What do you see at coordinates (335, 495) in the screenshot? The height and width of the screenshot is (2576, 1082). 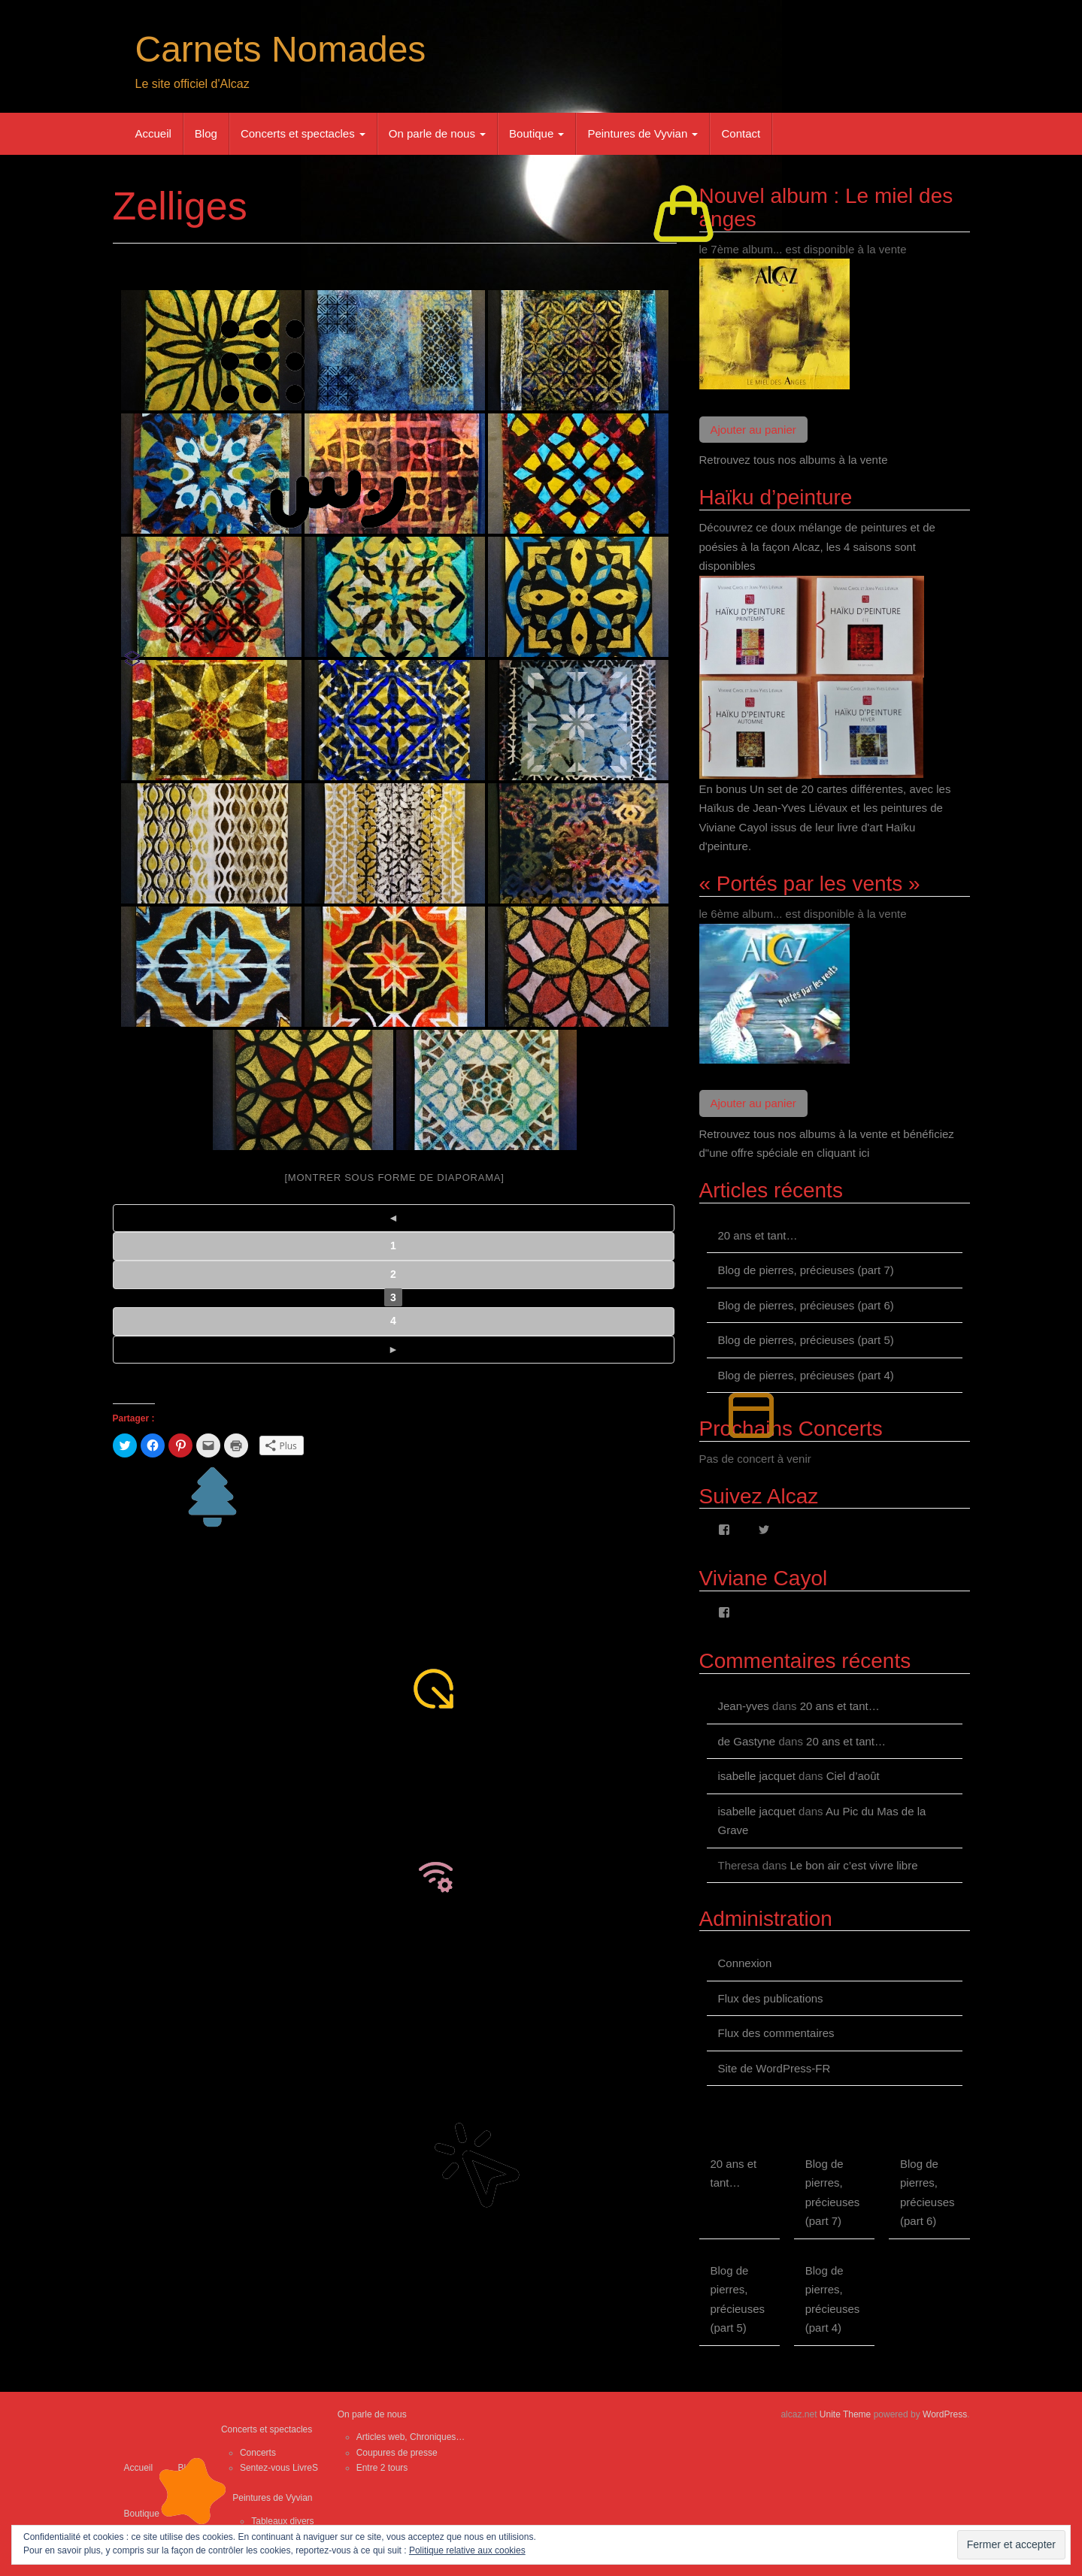 I see `indicates price or amount in Saudi riyals` at bounding box center [335, 495].